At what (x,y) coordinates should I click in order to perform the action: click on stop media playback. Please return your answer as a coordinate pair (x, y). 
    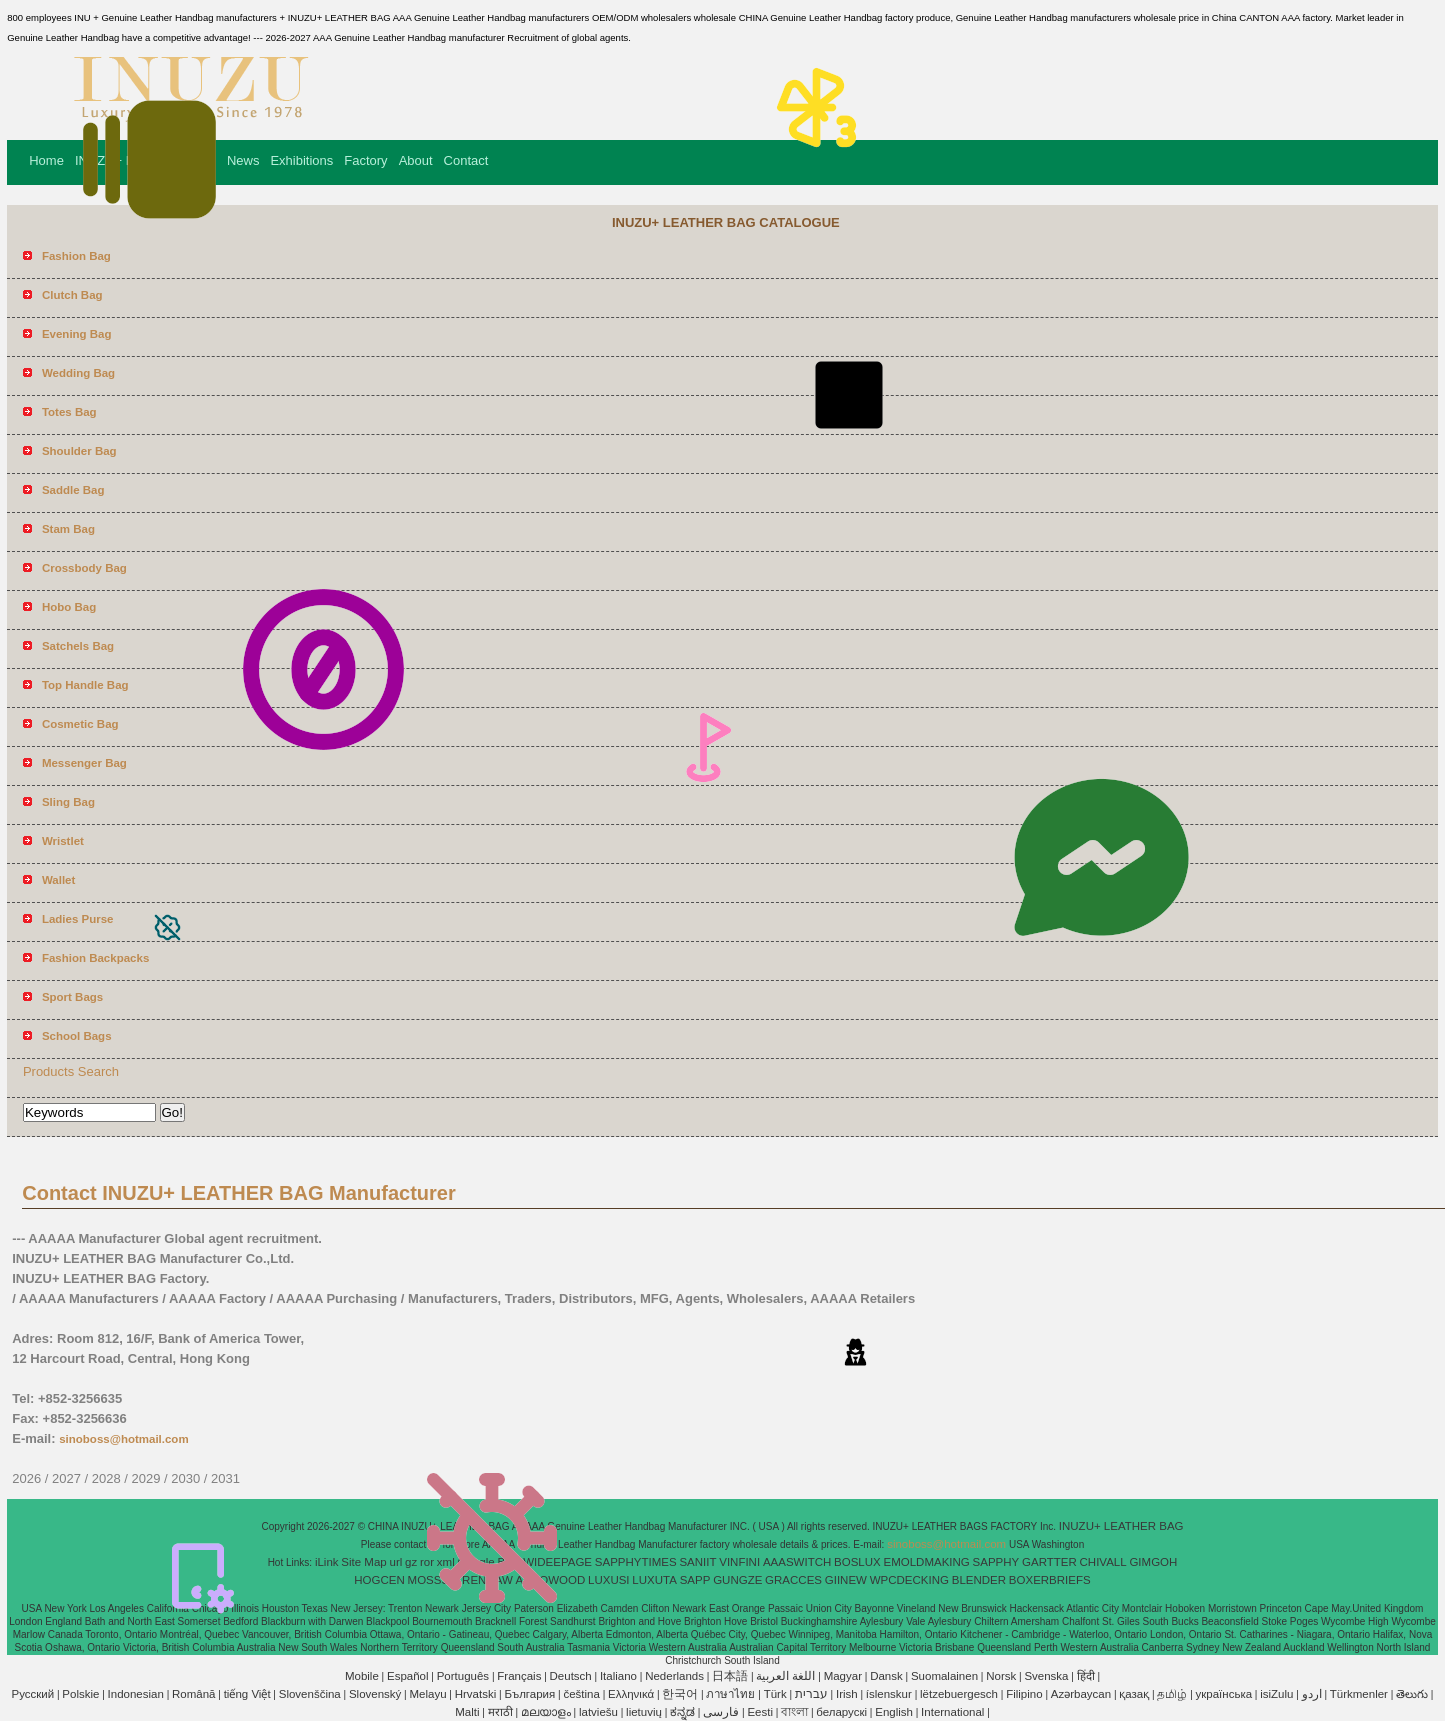
    Looking at the image, I should click on (849, 395).